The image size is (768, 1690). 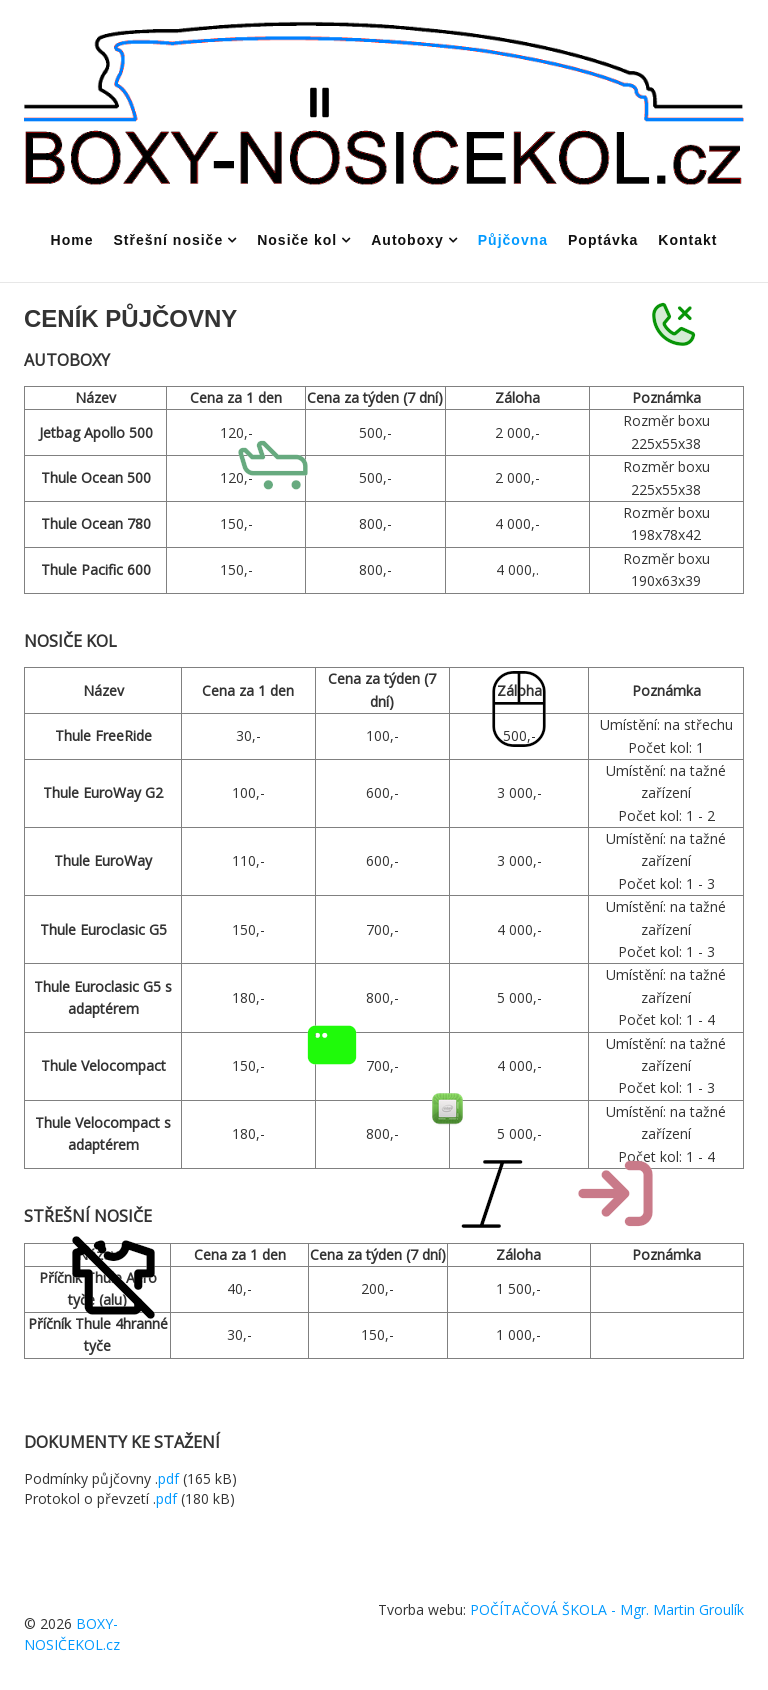 I want to click on end or decline a phone call, so click(x=674, y=323).